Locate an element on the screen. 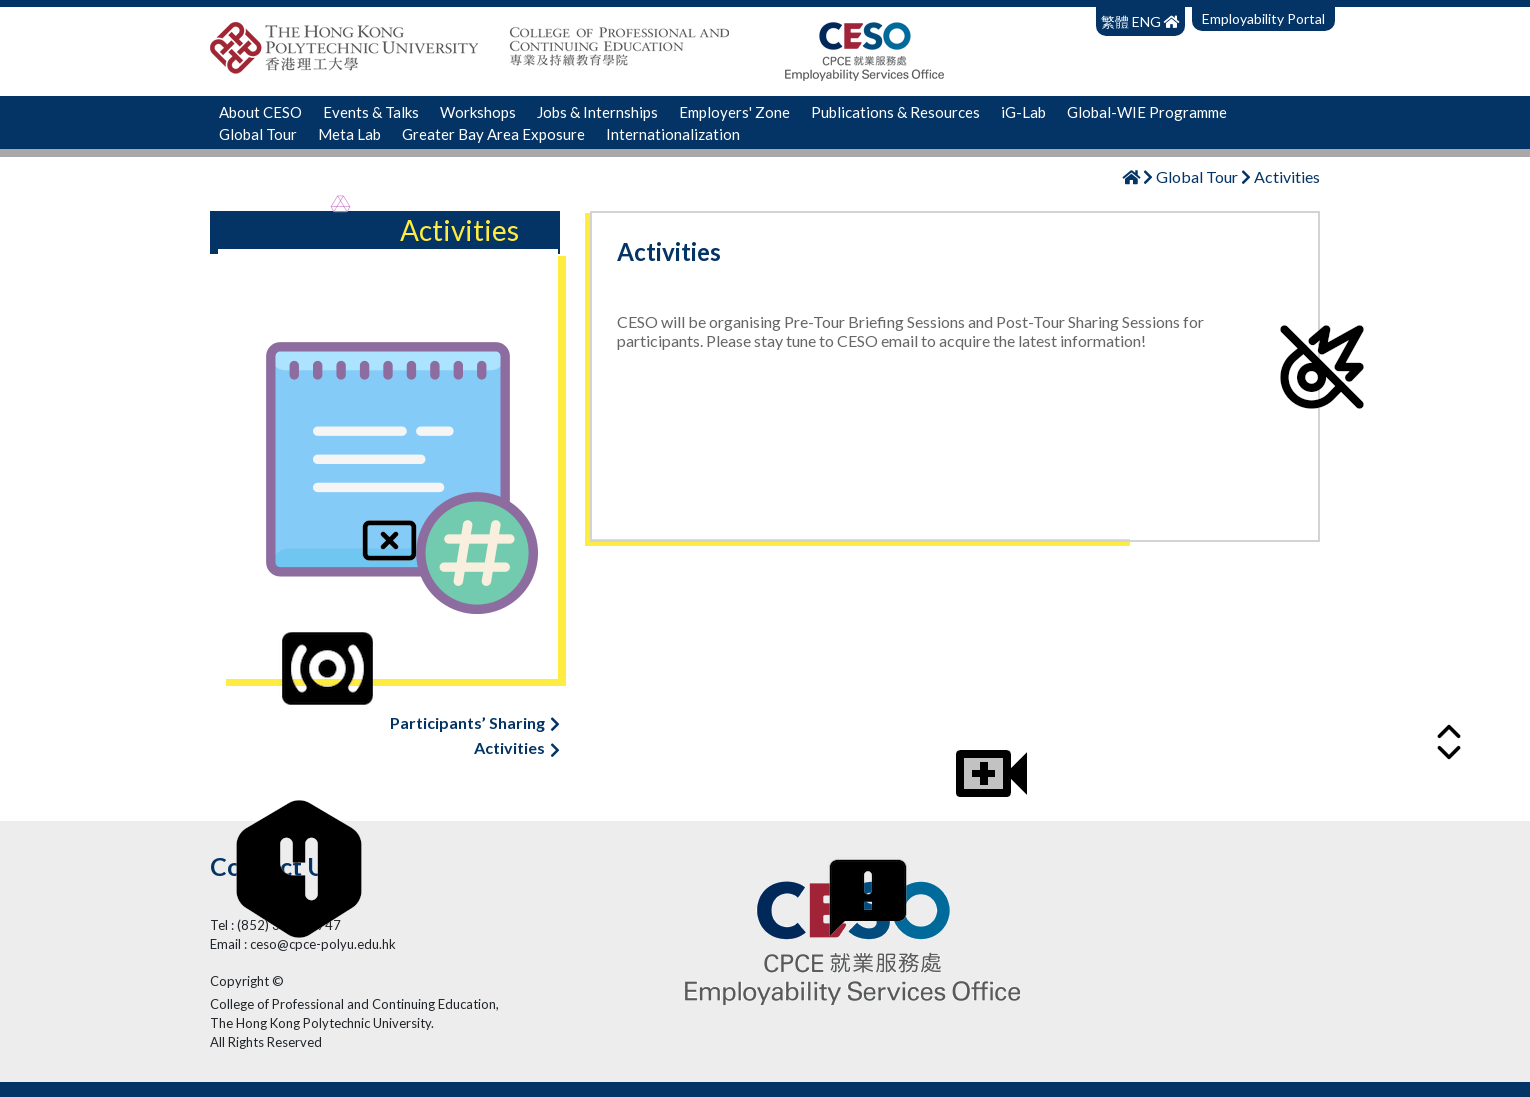 This screenshot has height=1097, width=1530. expand or collapse a dropdown menu is located at coordinates (1449, 742).